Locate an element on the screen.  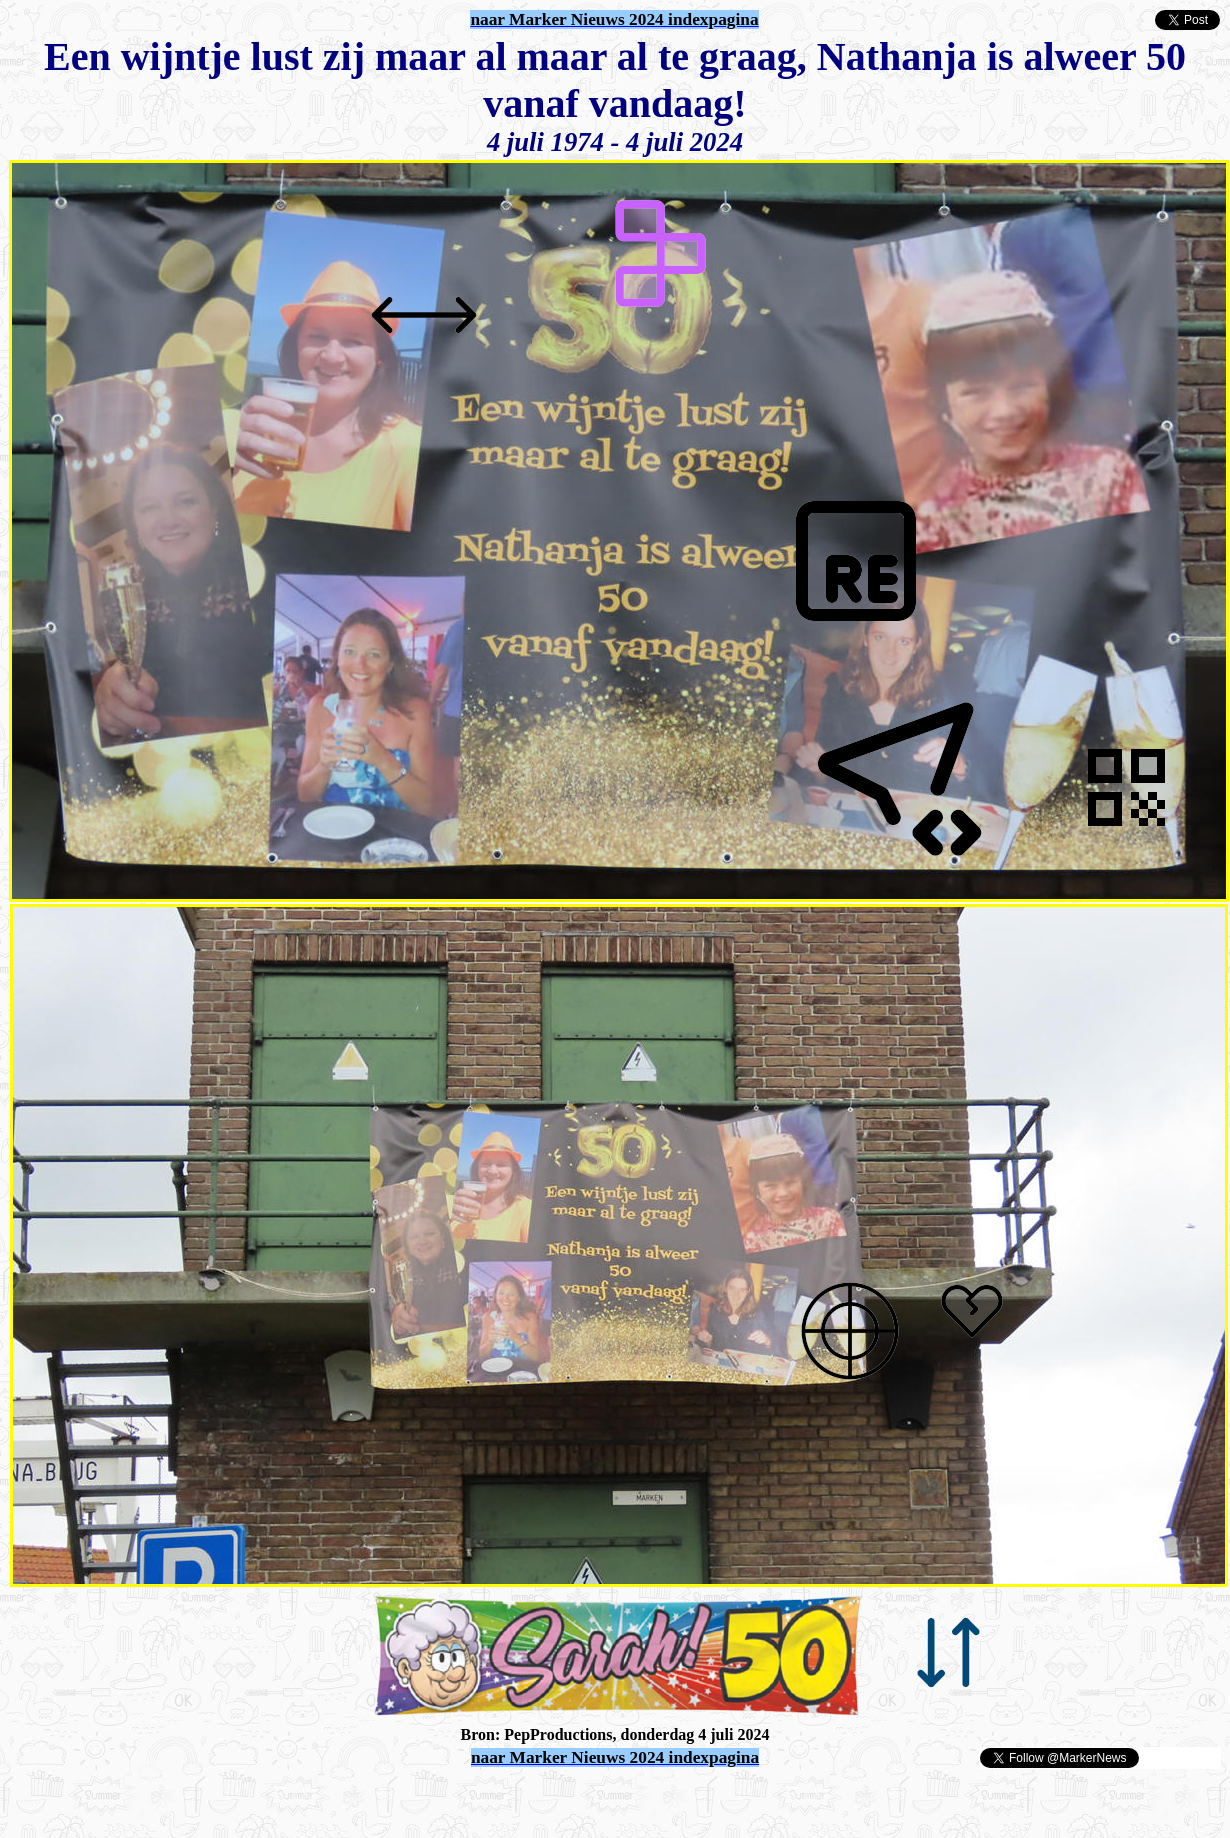
open Replit coding environment is located at coordinates (652, 253).